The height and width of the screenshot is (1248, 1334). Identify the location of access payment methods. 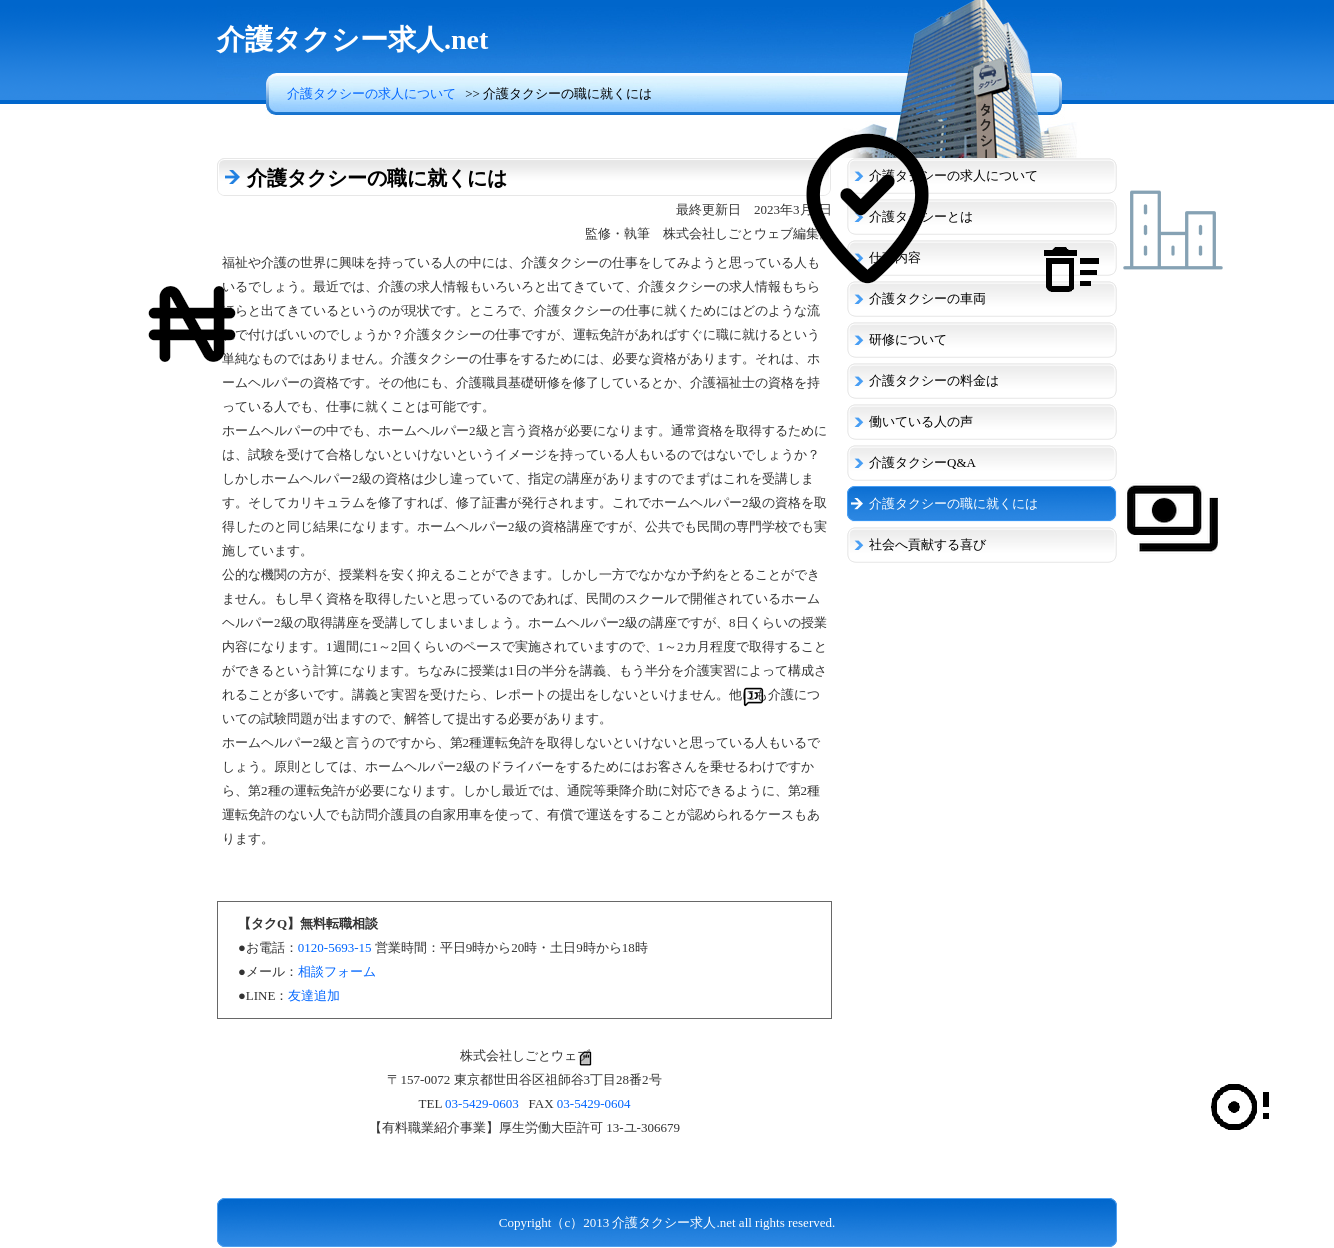
(1172, 518).